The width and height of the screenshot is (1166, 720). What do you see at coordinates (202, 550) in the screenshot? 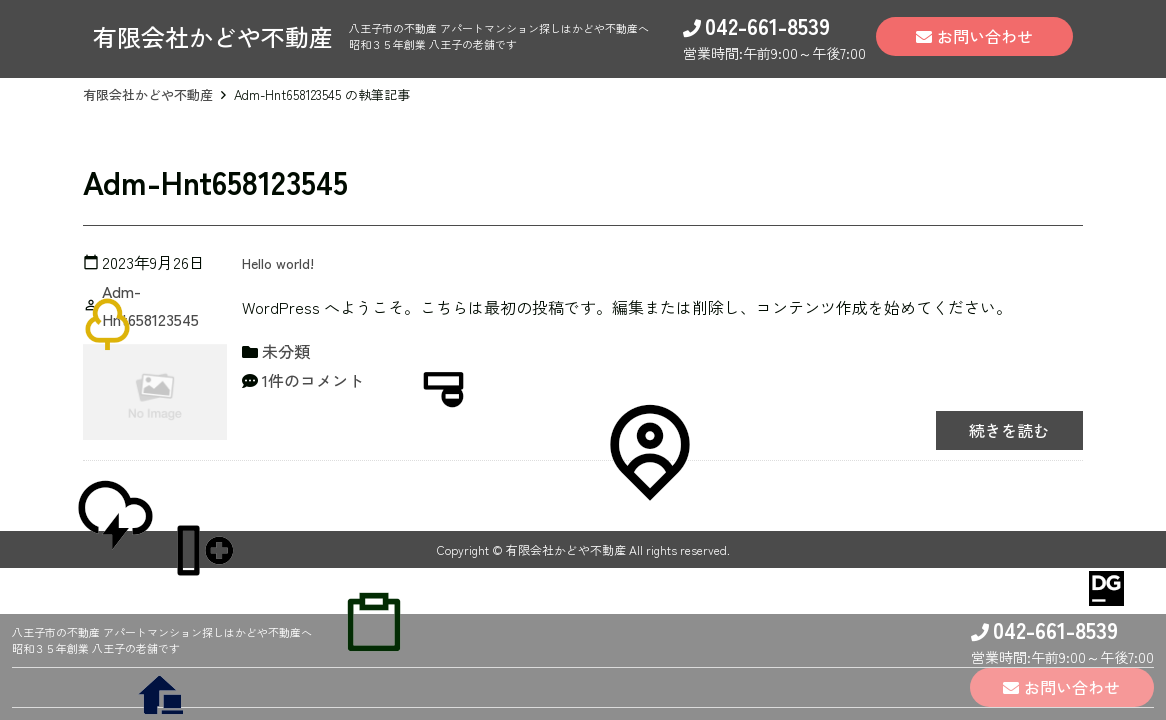
I see `insert a new column to the right` at bounding box center [202, 550].